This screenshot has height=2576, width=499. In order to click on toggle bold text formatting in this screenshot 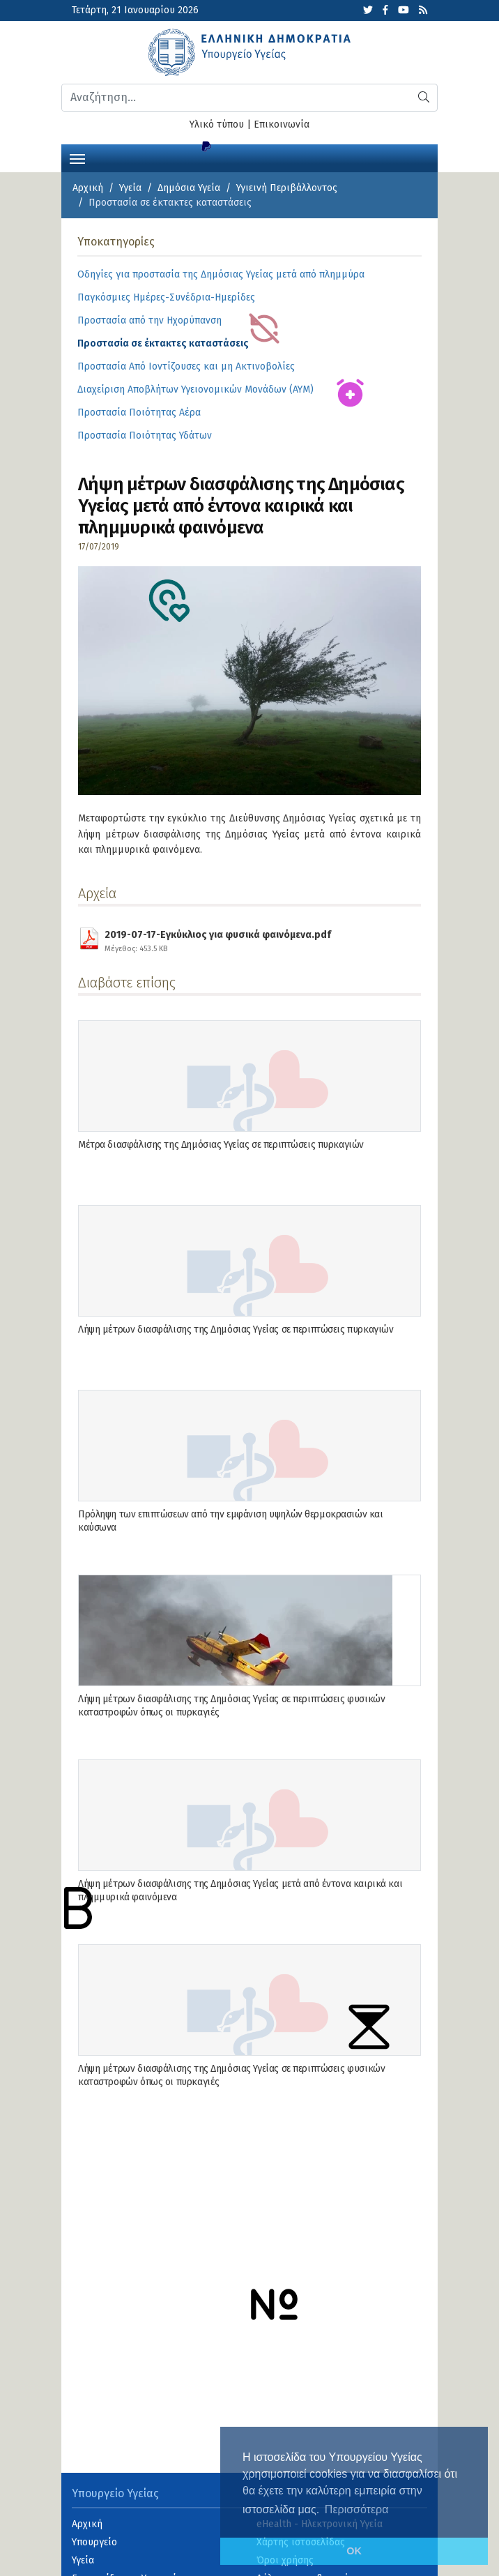, I will do `click(78, 1908)`.